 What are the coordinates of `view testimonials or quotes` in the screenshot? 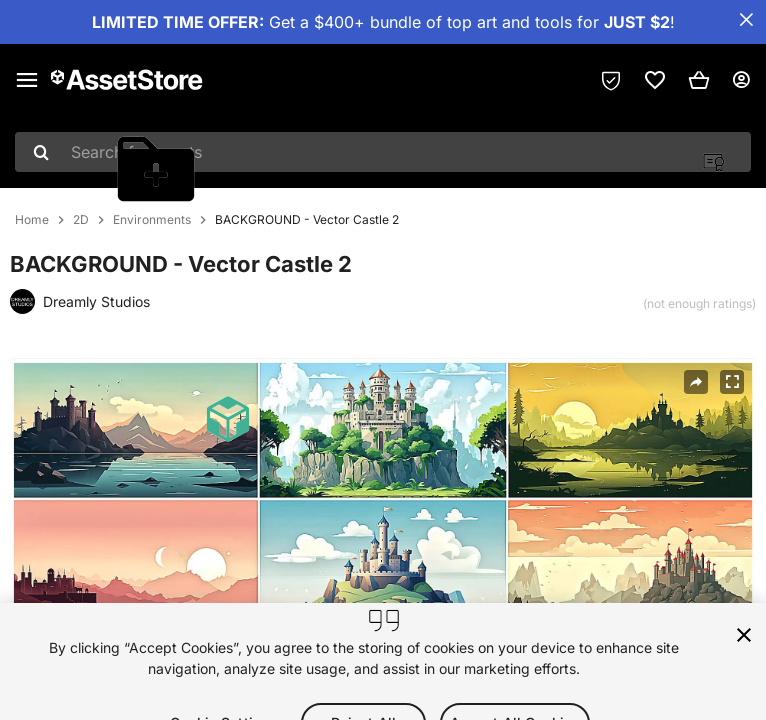 It's located at (384, 620).